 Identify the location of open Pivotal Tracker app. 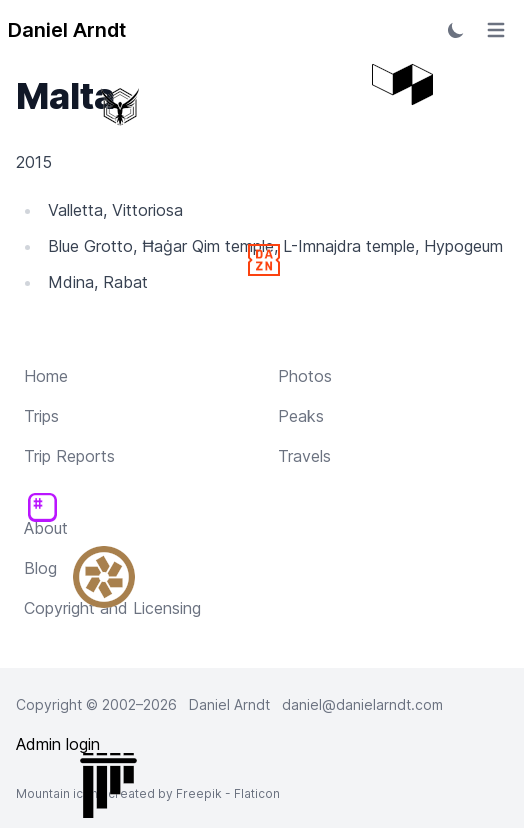
(104, 577).